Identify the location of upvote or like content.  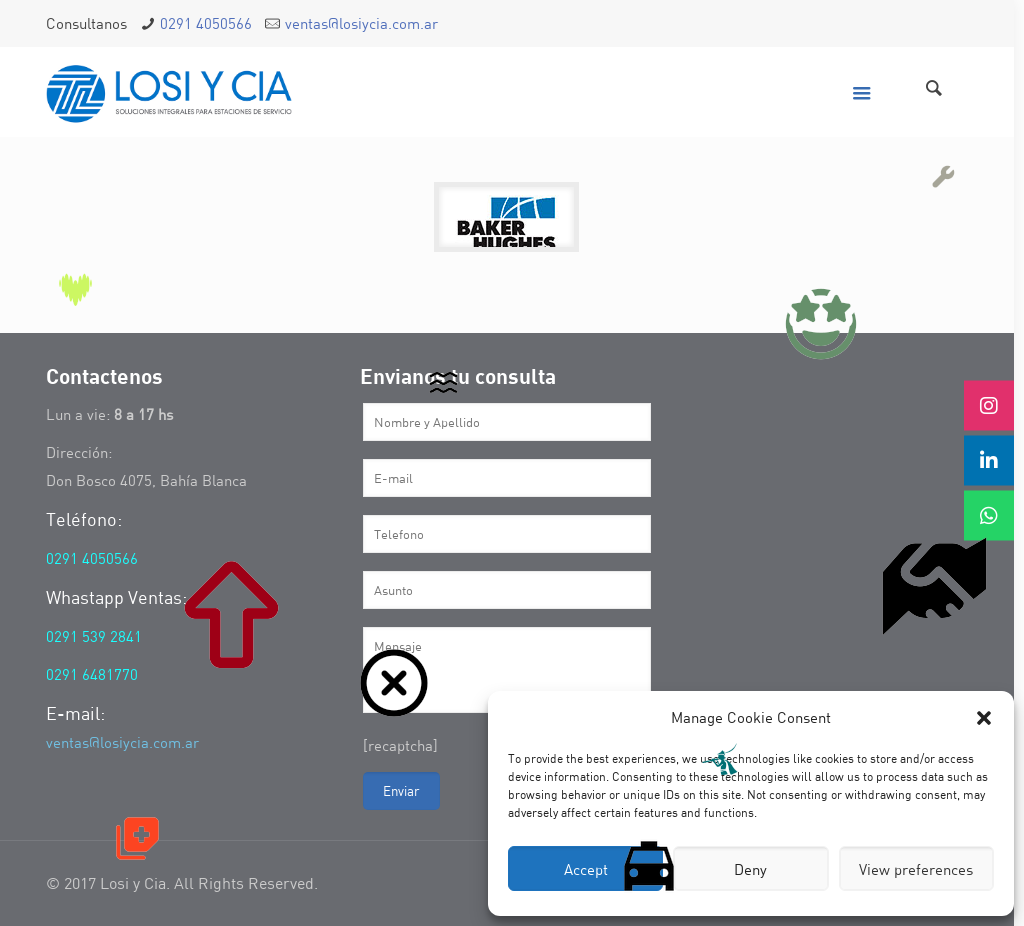
(231, 613).